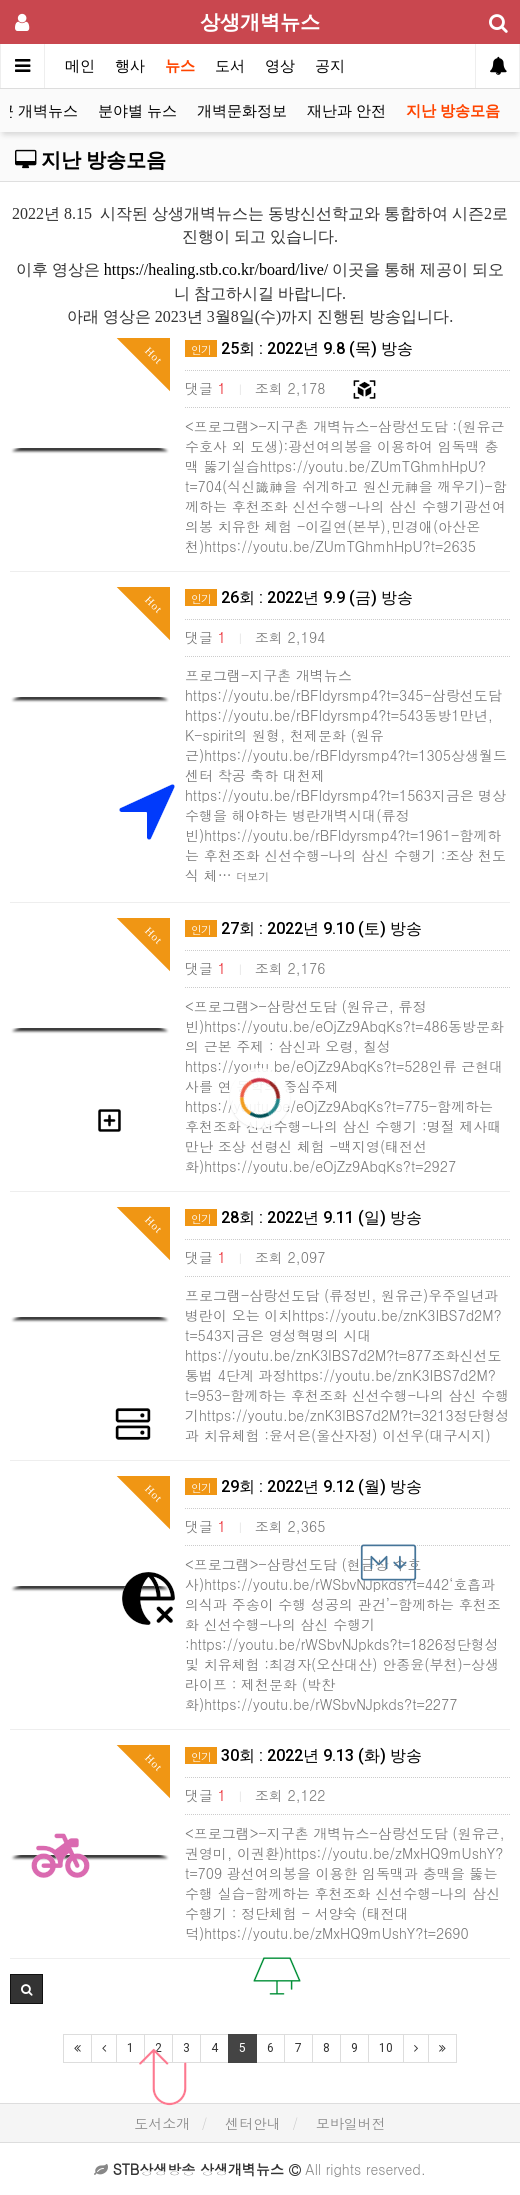 Image resolution: width=520 pixels, height=2195 pixels. Describe the element at coordinates (388, 1562) in the screenshot. I see `indicates markdown formatting is supported` at that location.